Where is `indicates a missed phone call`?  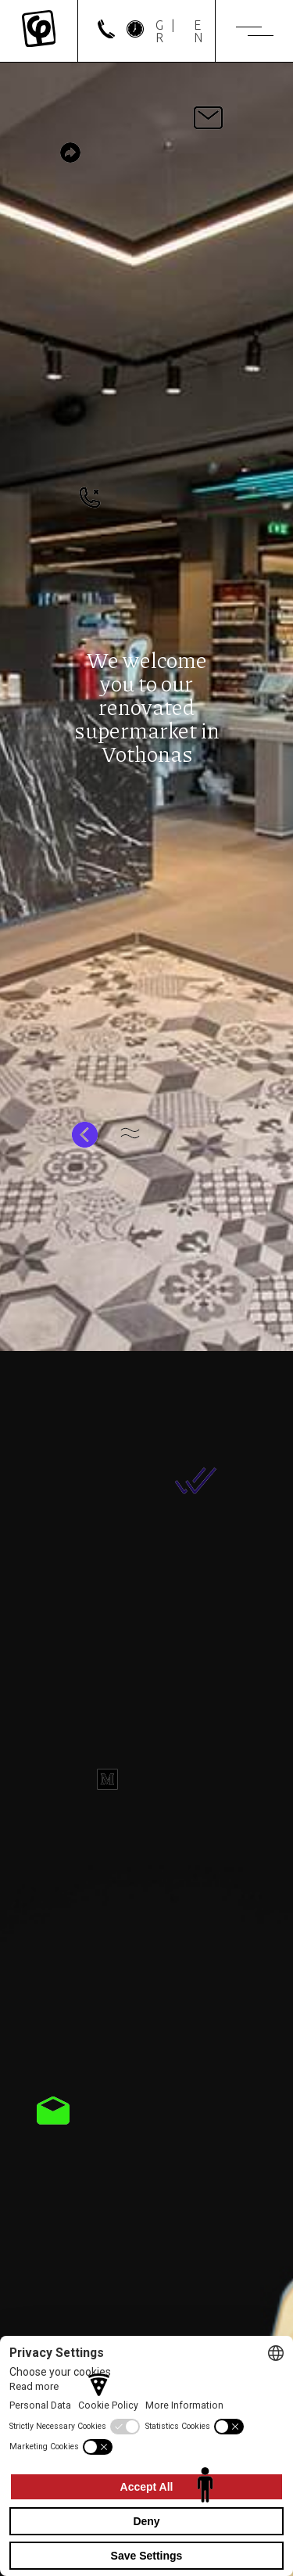 indicates a missed phone call is located at coordinates (90, 498).